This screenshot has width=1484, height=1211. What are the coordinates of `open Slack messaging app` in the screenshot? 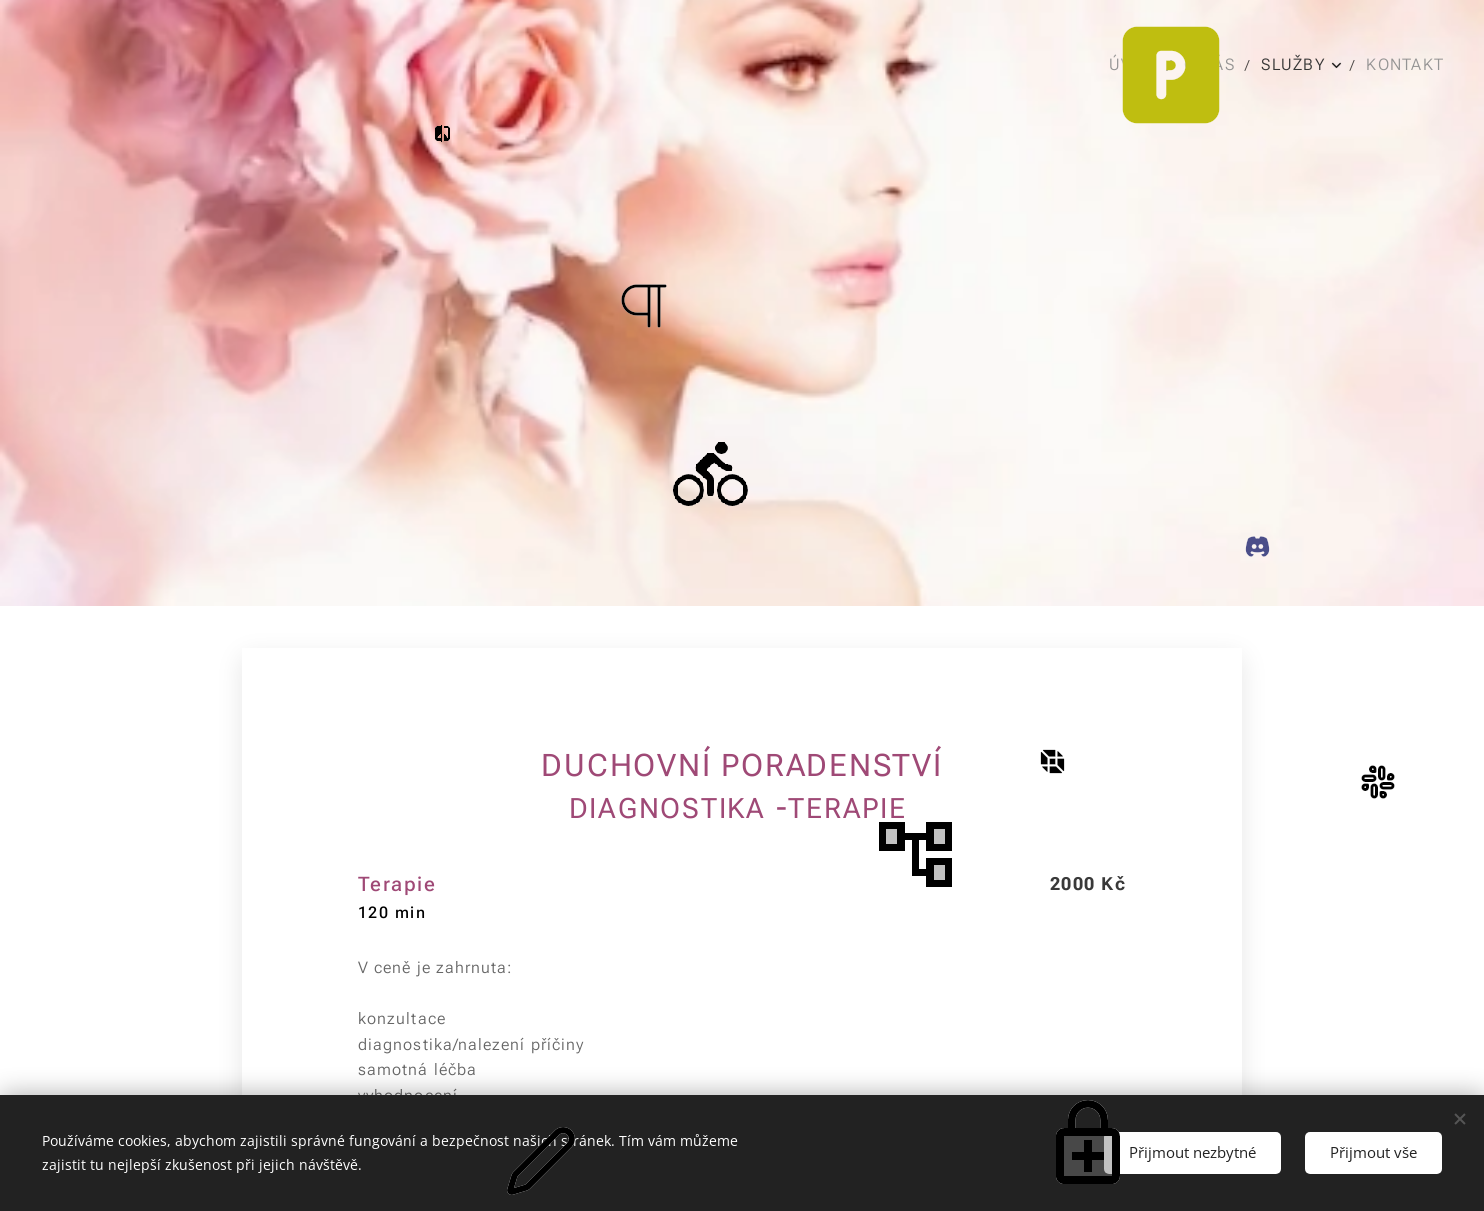 It's located at (1378, 782).